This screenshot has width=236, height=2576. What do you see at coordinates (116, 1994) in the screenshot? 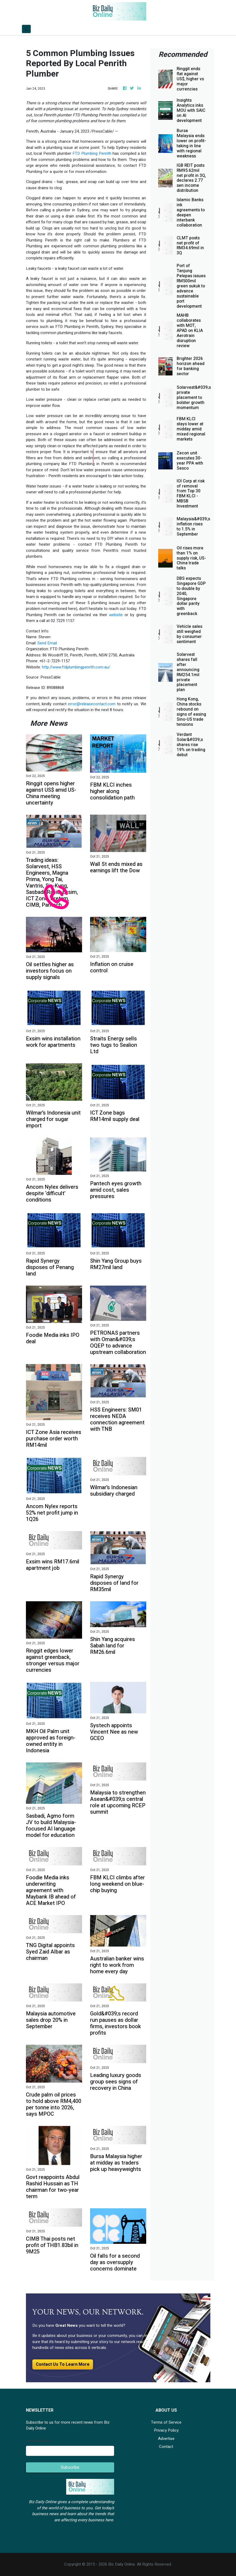
I see `start a running or fitness activity` at bounding box center [116, 1994].